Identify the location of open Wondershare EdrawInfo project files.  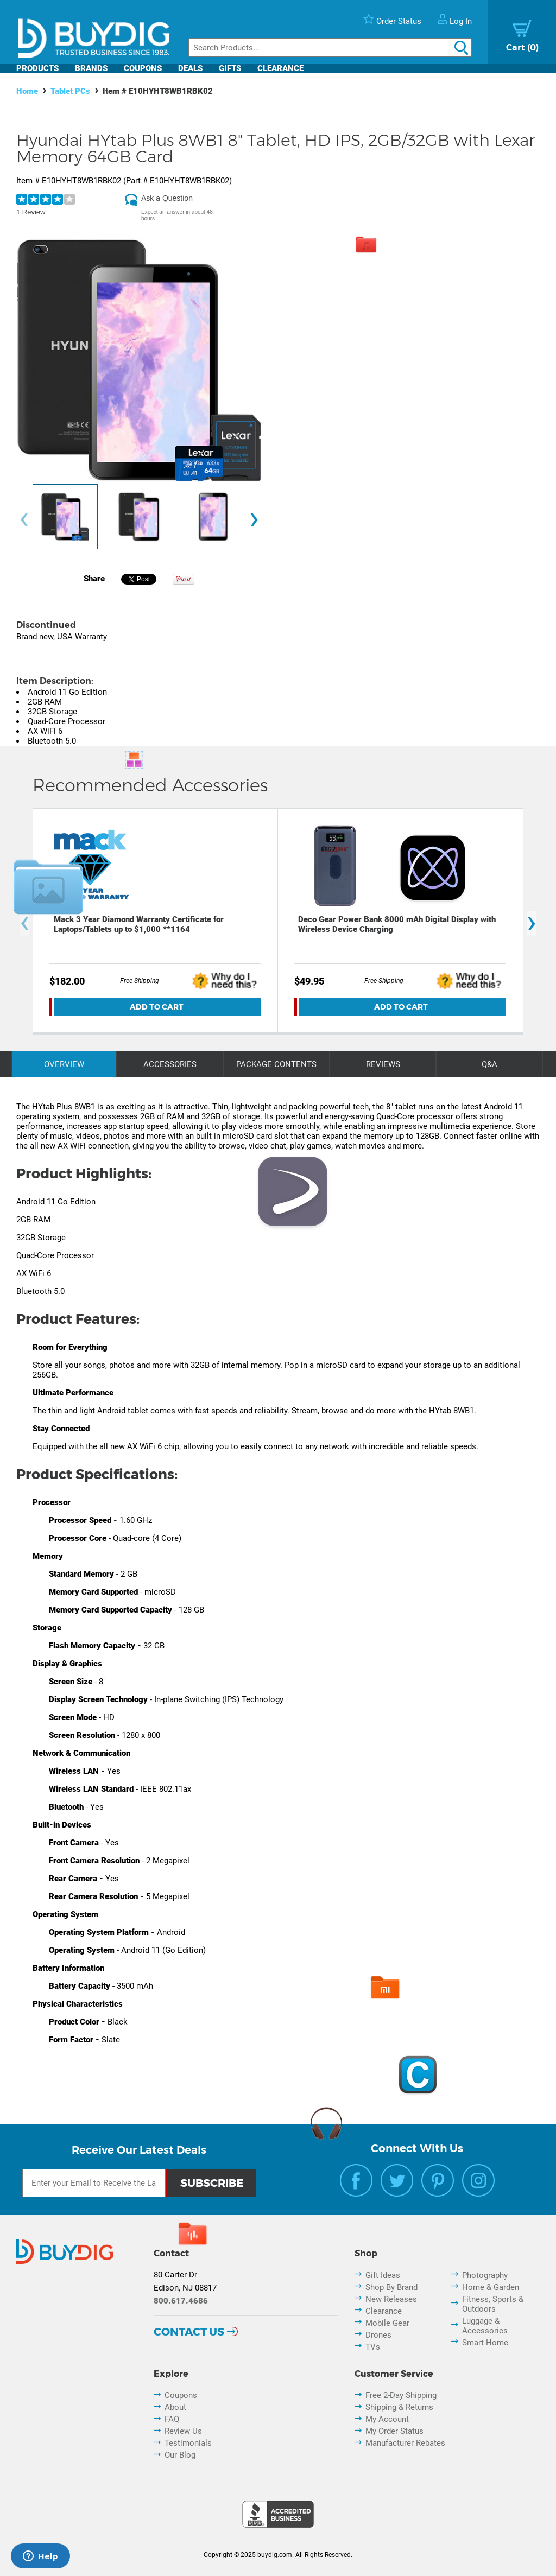
(192, 2234).